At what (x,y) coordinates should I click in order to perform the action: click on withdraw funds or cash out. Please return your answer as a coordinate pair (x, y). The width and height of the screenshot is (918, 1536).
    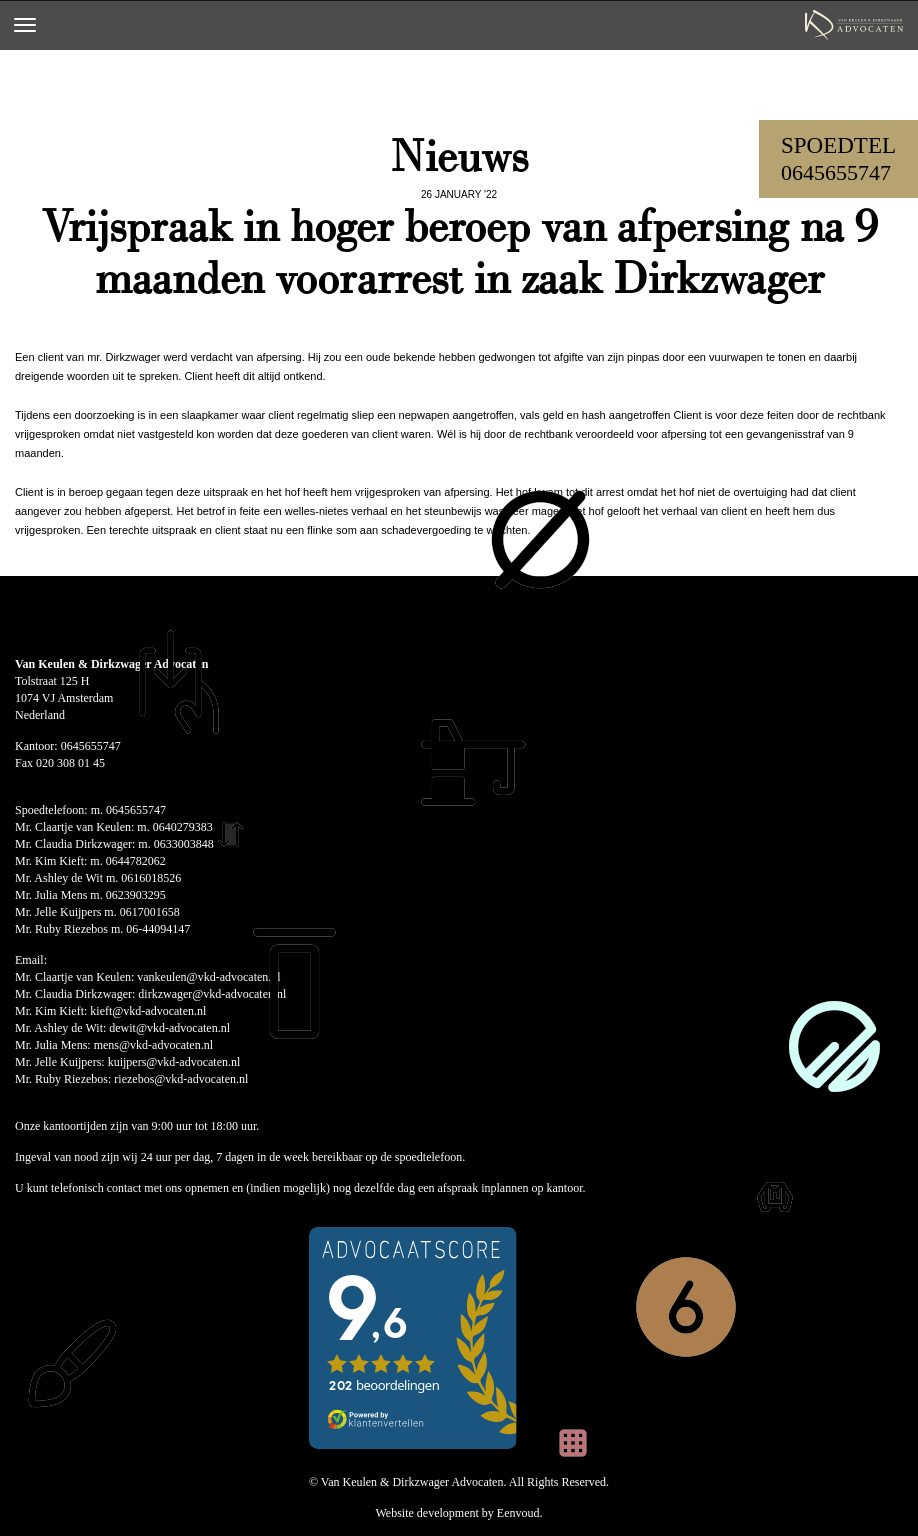
    Looking at the image, I should click on (174, 682).